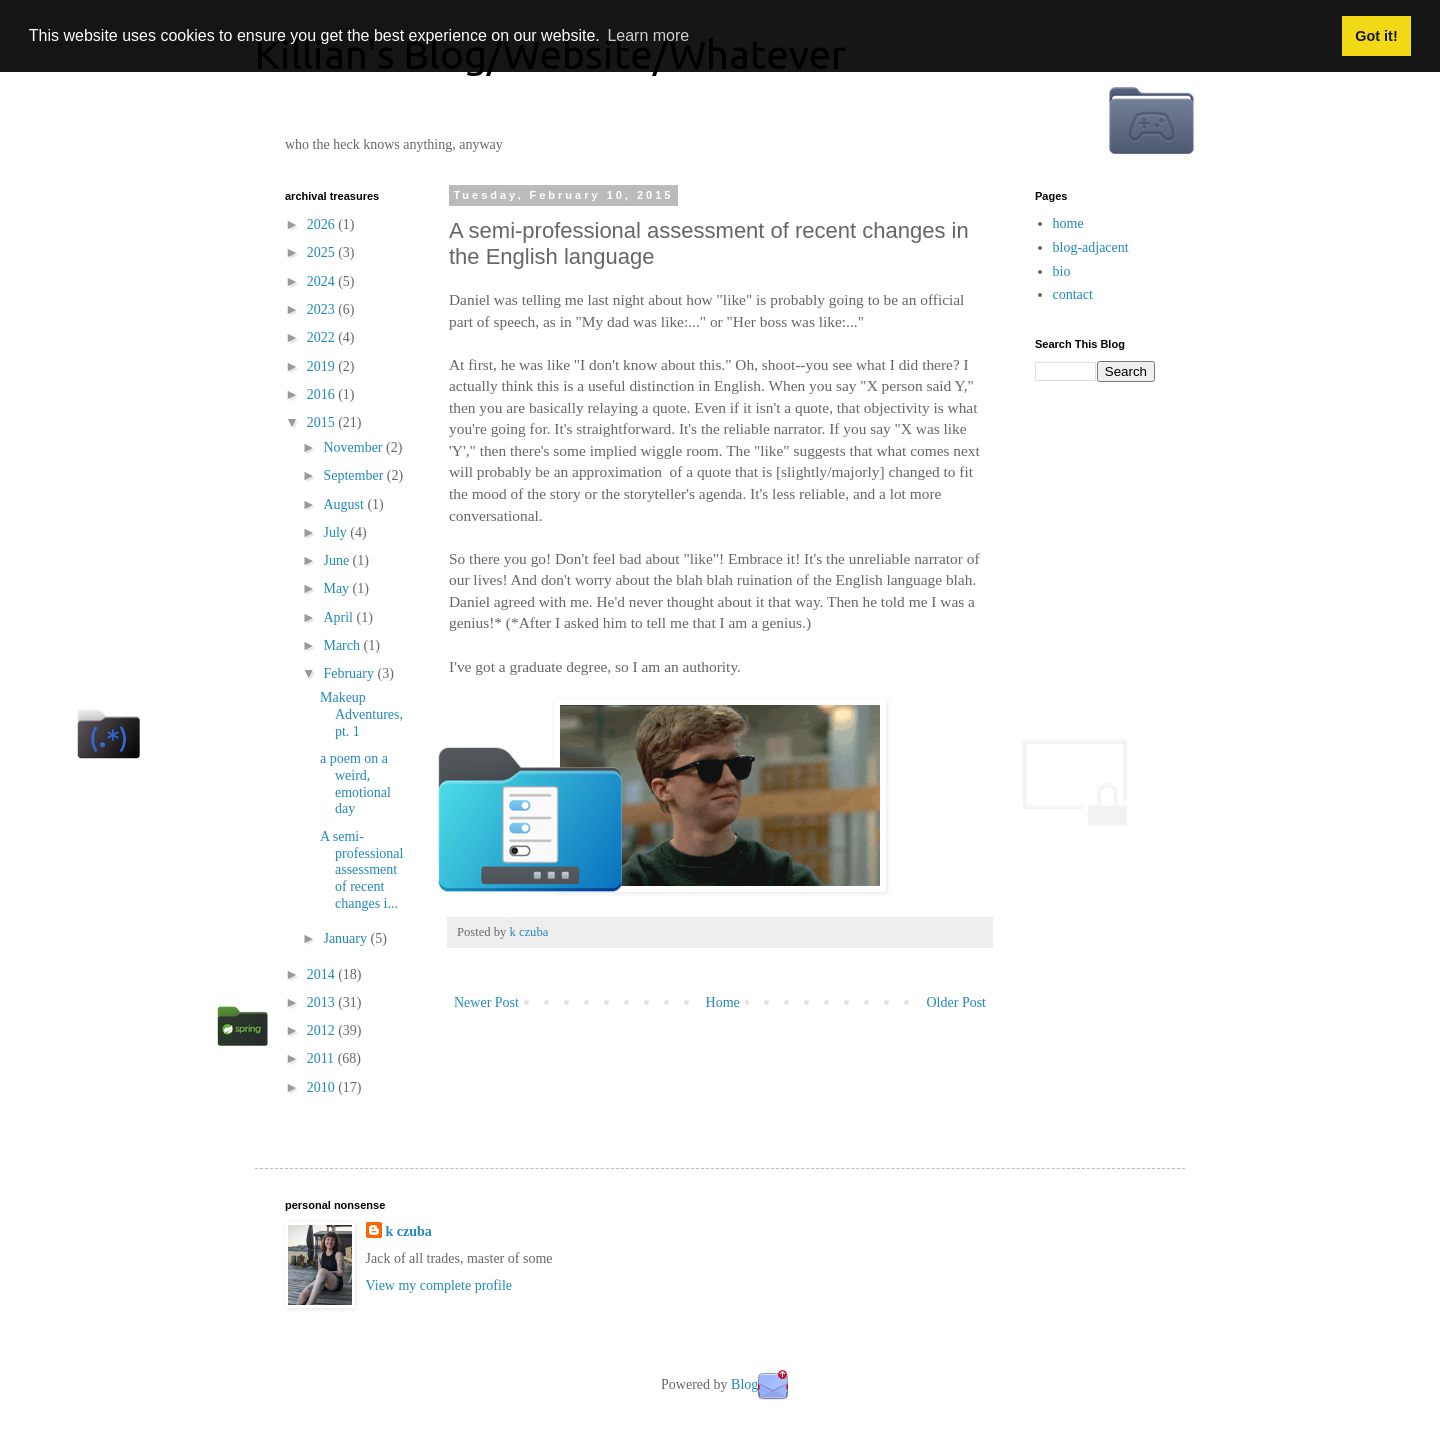 The image size is (1440, 1434). I want to click on send an email message, so click(773, 1386).